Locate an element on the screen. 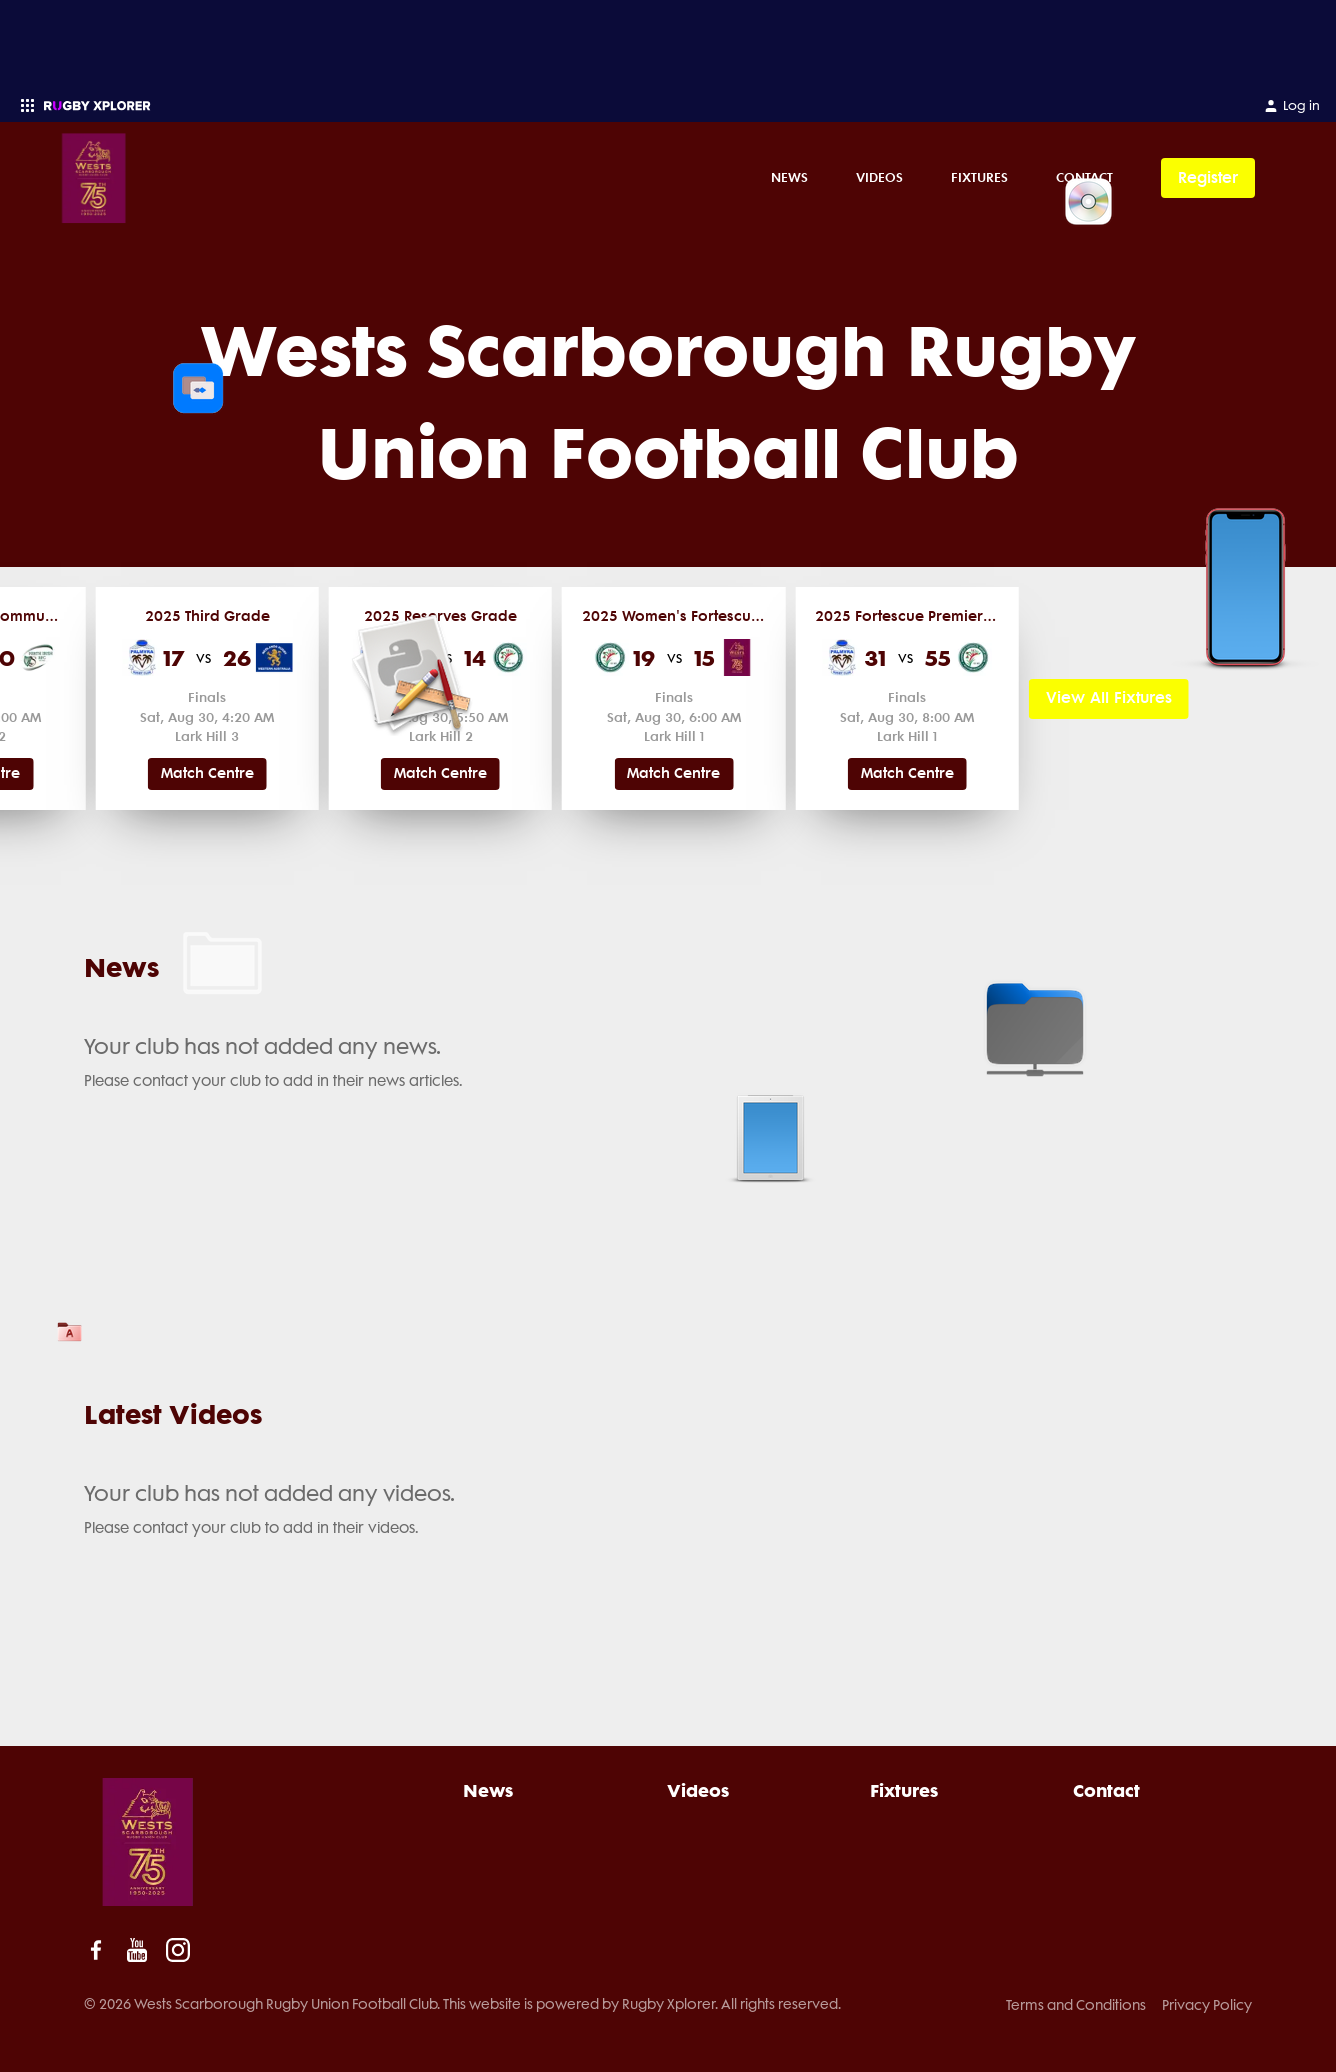  folder containing AutoCAD project files is located at coordinates (69, 1332).